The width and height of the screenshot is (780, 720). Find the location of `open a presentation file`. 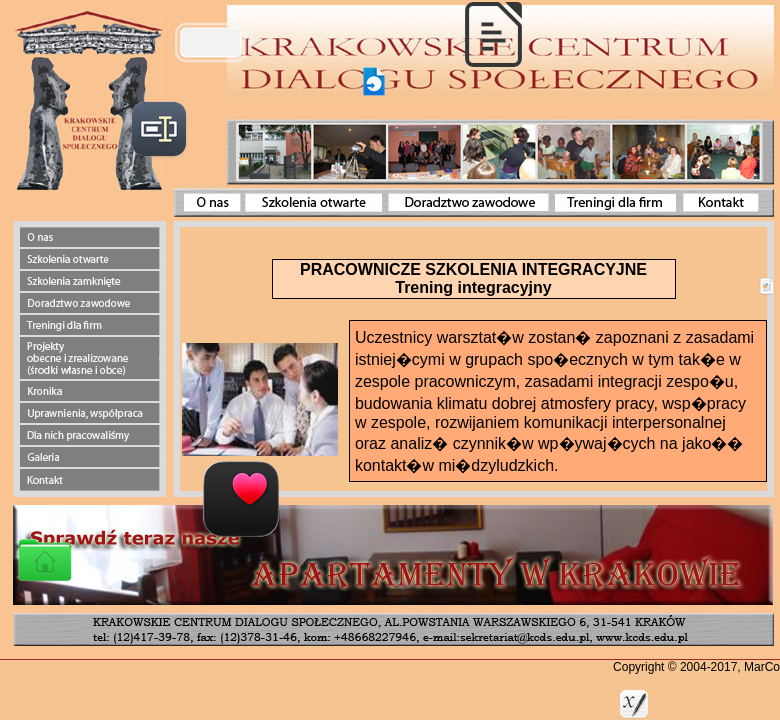

open a presentation file is located at coordinates (767, 286).